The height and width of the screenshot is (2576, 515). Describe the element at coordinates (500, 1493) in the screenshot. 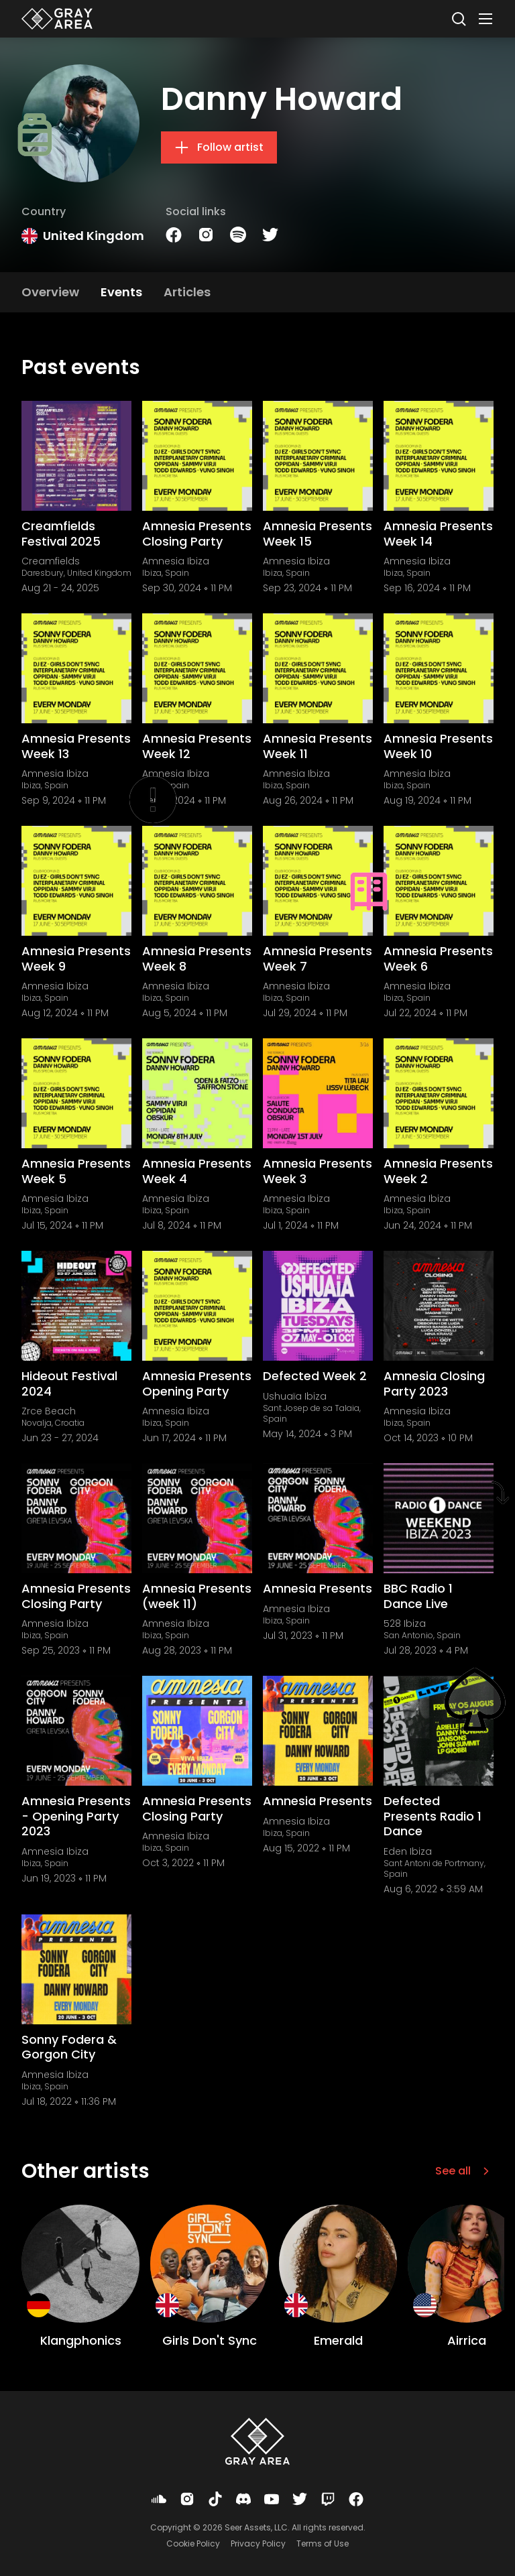

I see `redirect or forward content downward` at that location.